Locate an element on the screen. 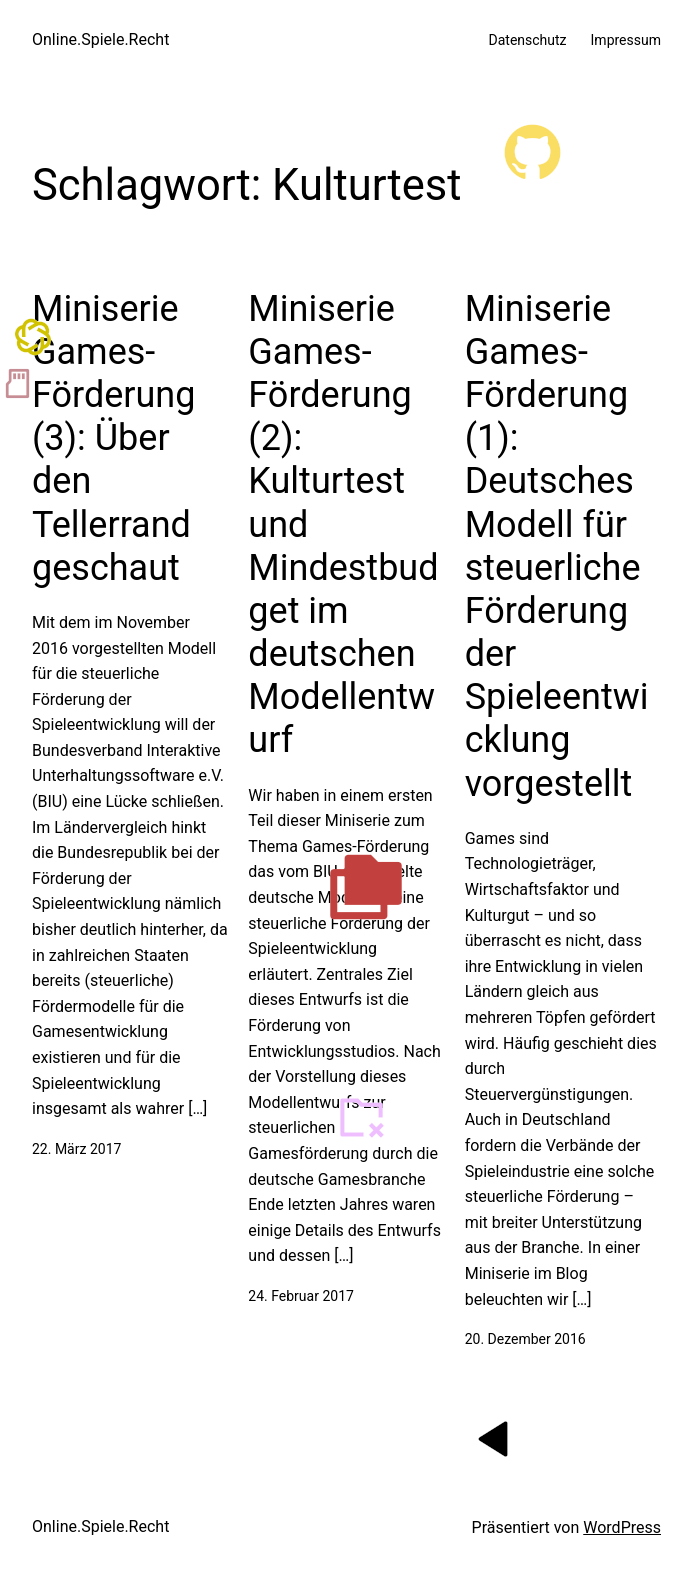 The height and width of the screenshot is (1569, 693). close or collapse a folder is located at coordinates (361, 1117).